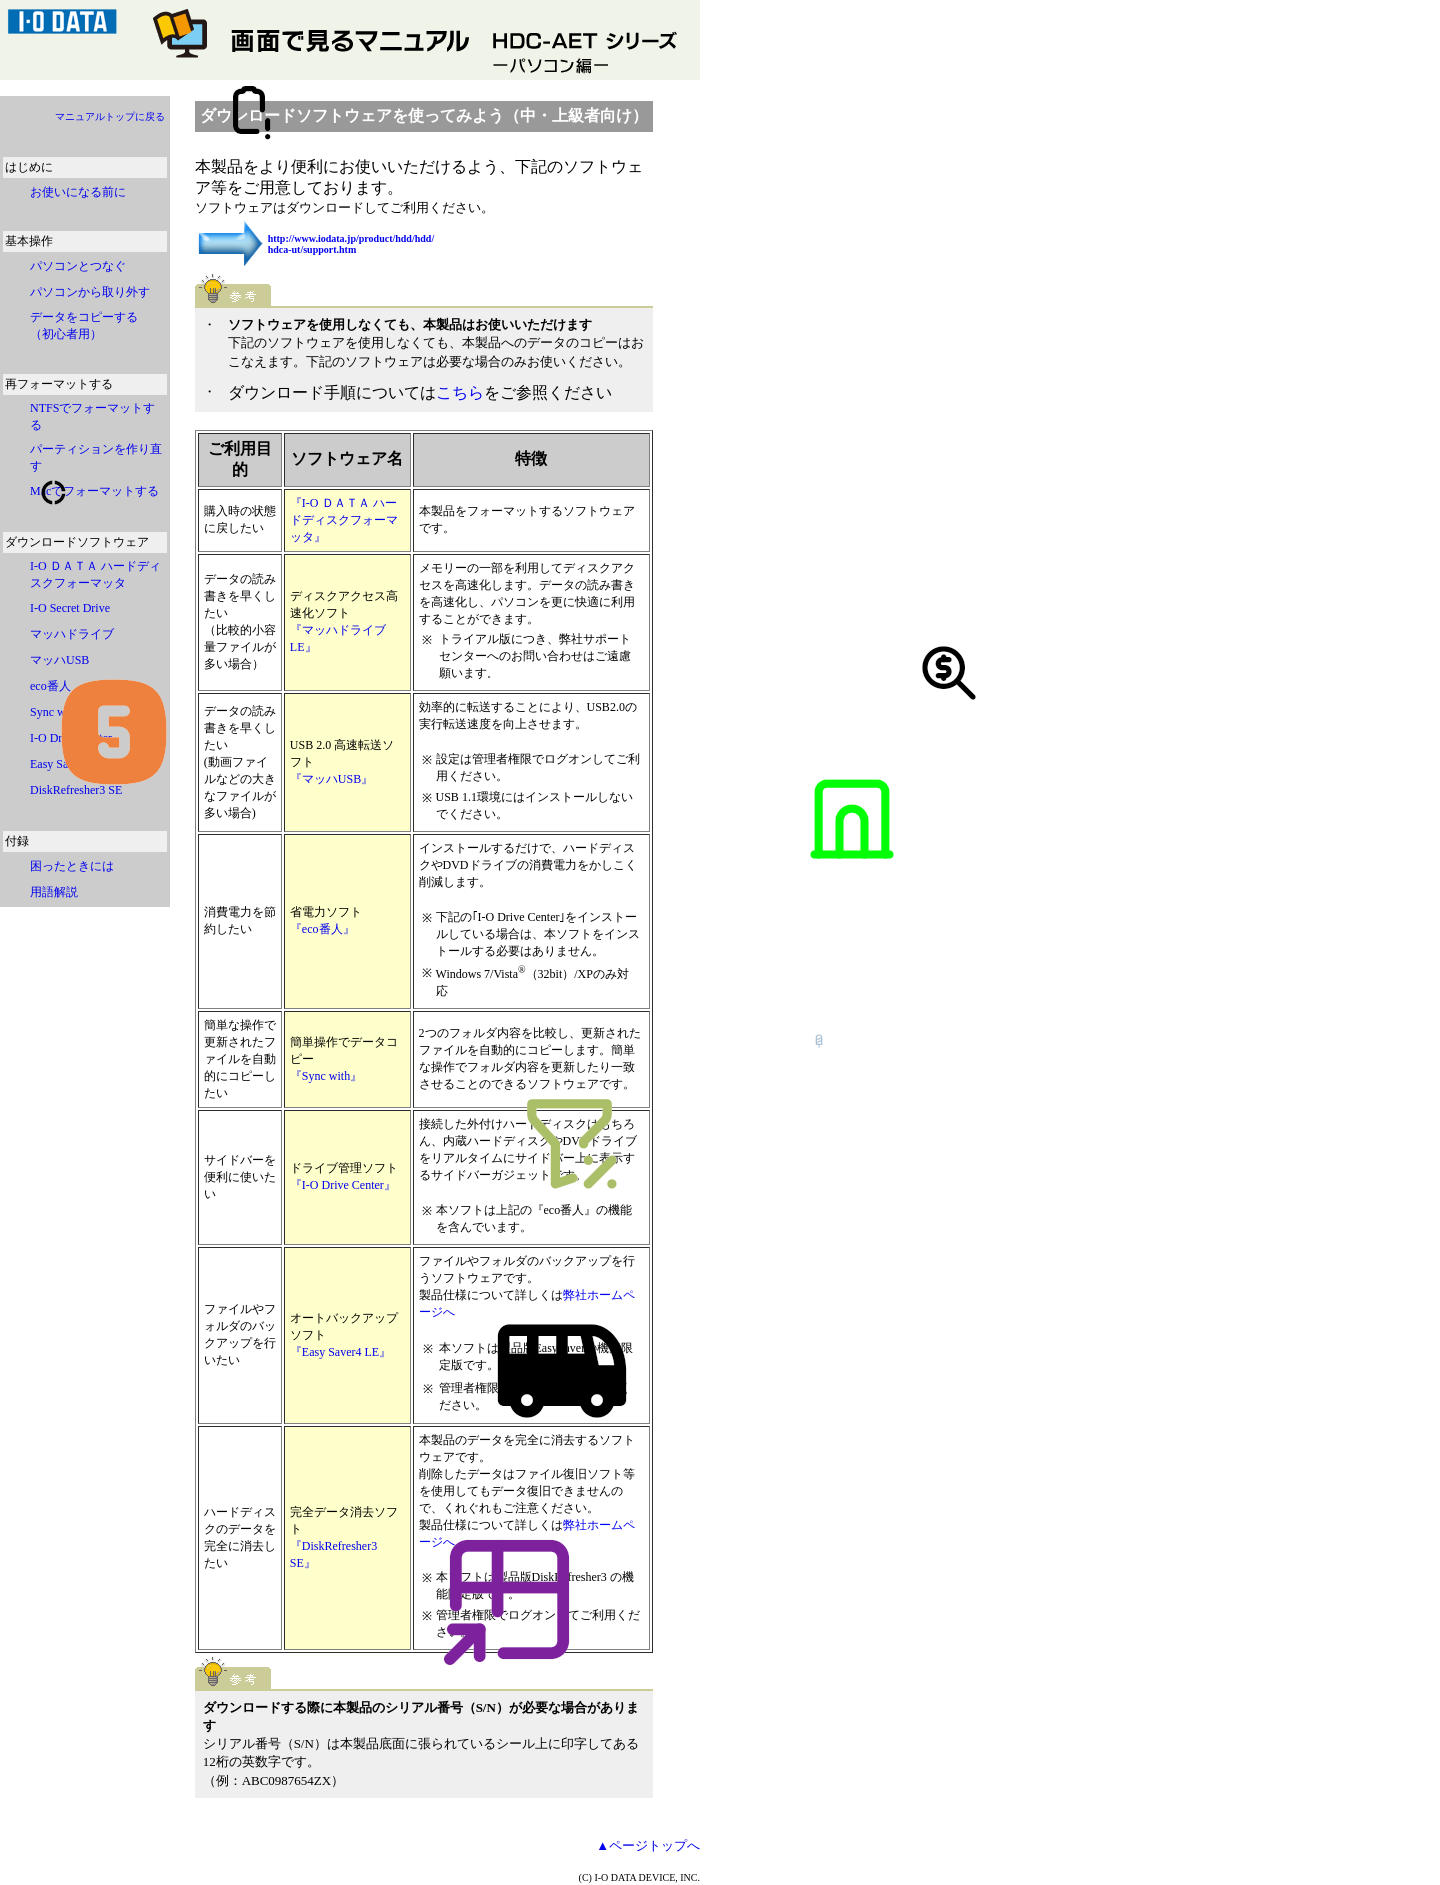 This screenshot has width=1440, height=1885. I want to click on create a shortcut to this table, so click(509, 1599).